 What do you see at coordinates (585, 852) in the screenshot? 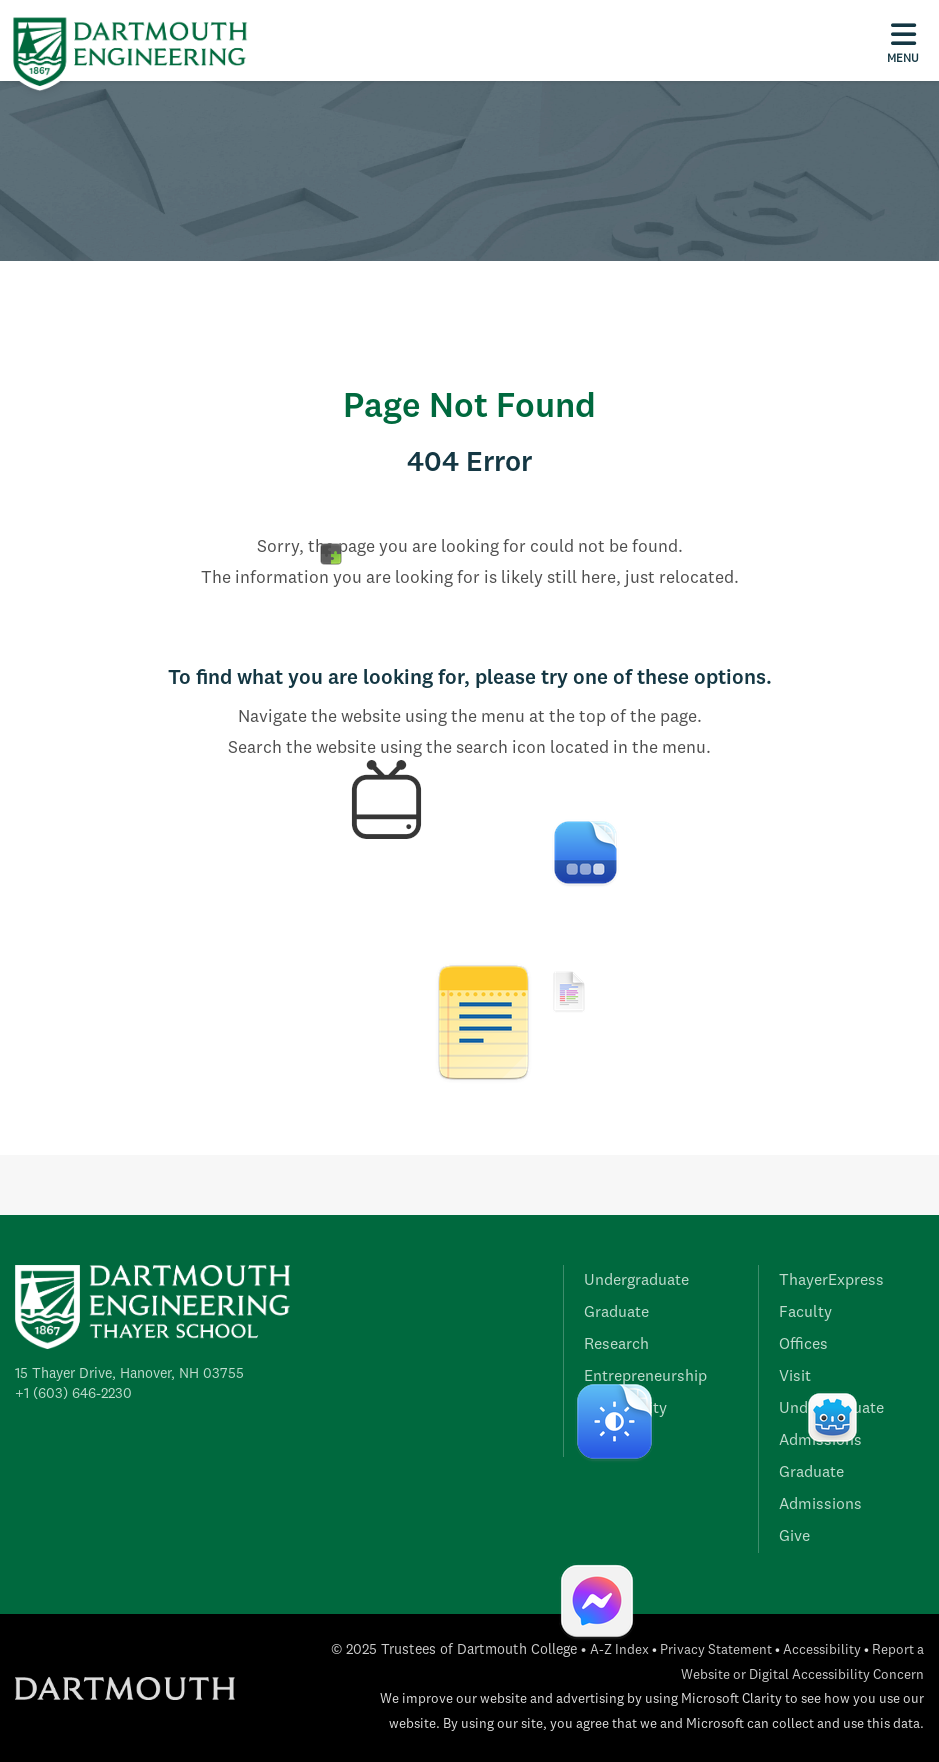
I see `access system tray settings and background applications` at bounding box center [585, 852].